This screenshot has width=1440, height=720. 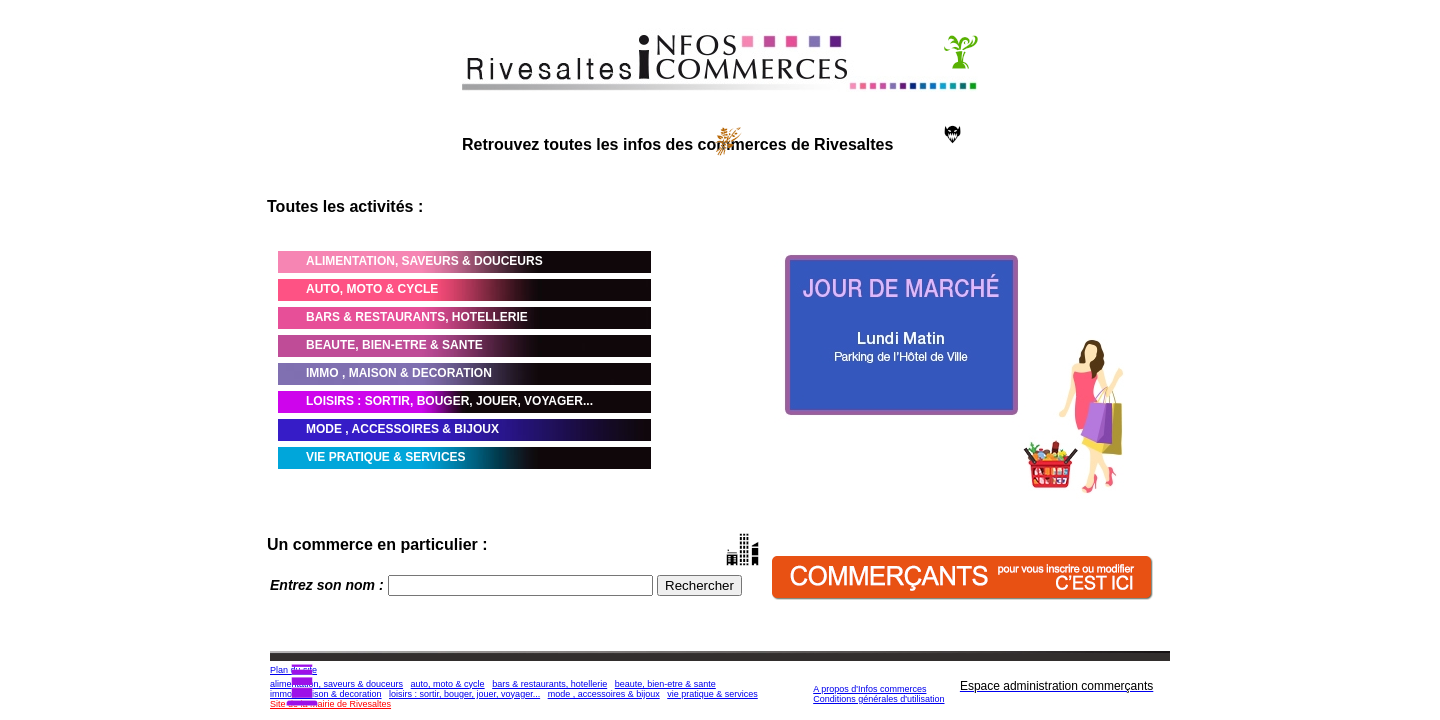 I want to click on select imp or demon character, so click(x=952, y=134).